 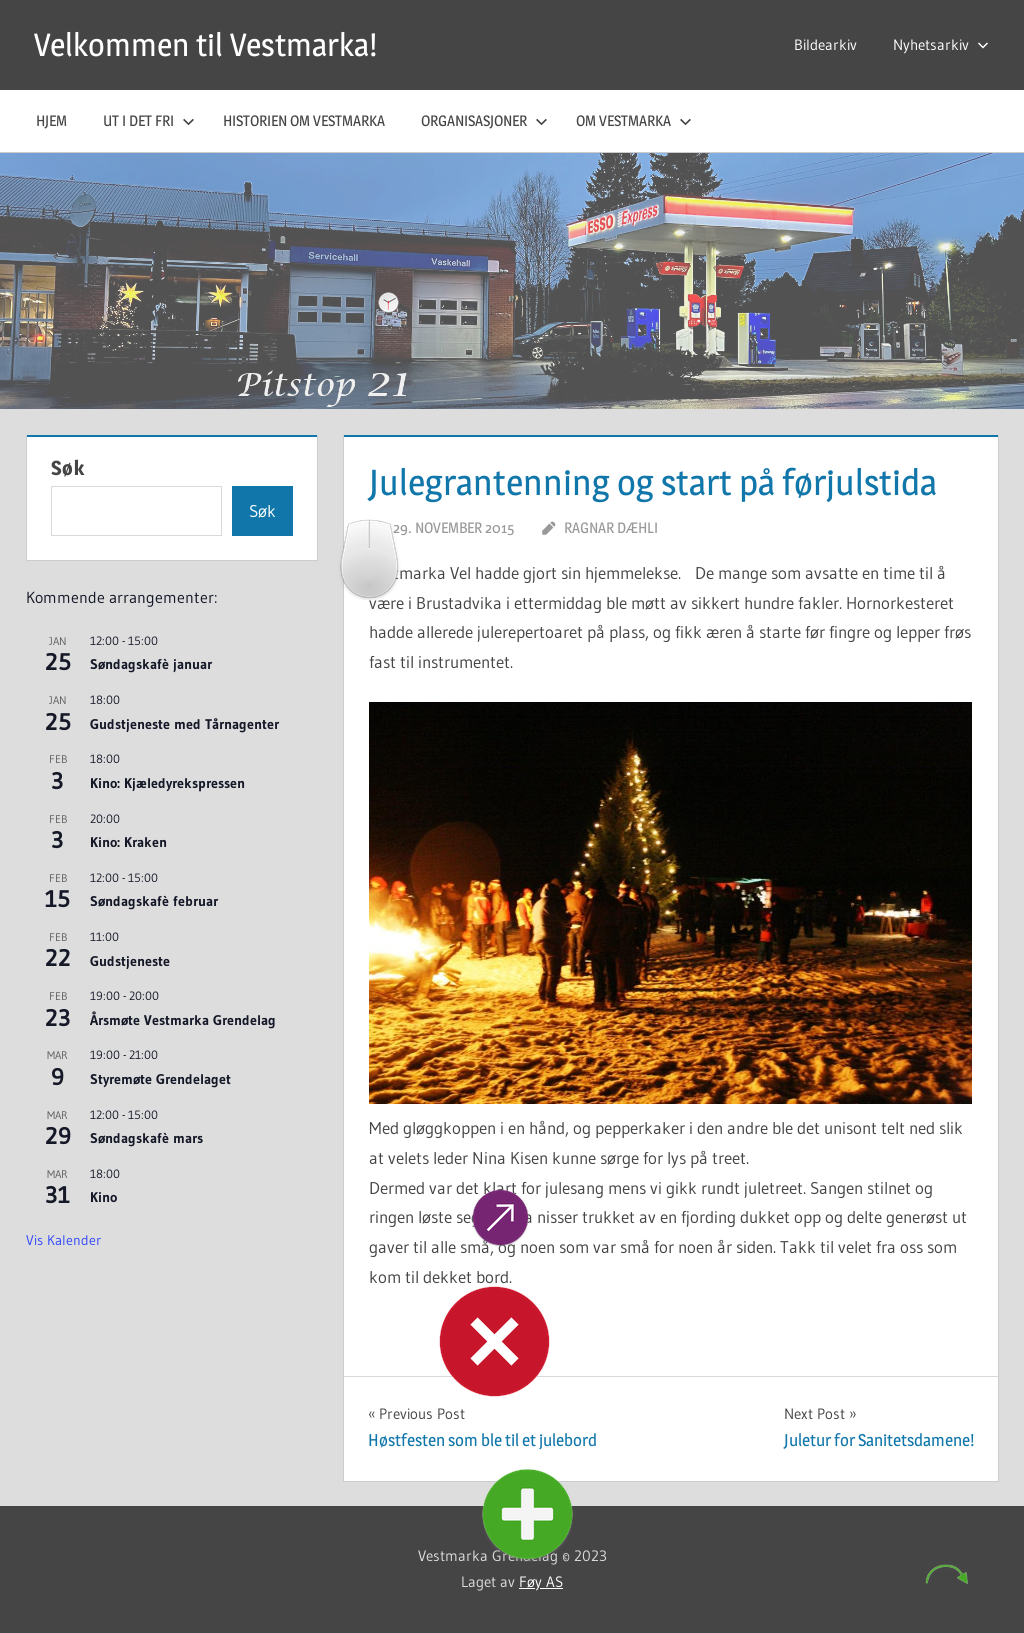 I want to click on stop or cancel the current action, so click(x=494, y=1341).